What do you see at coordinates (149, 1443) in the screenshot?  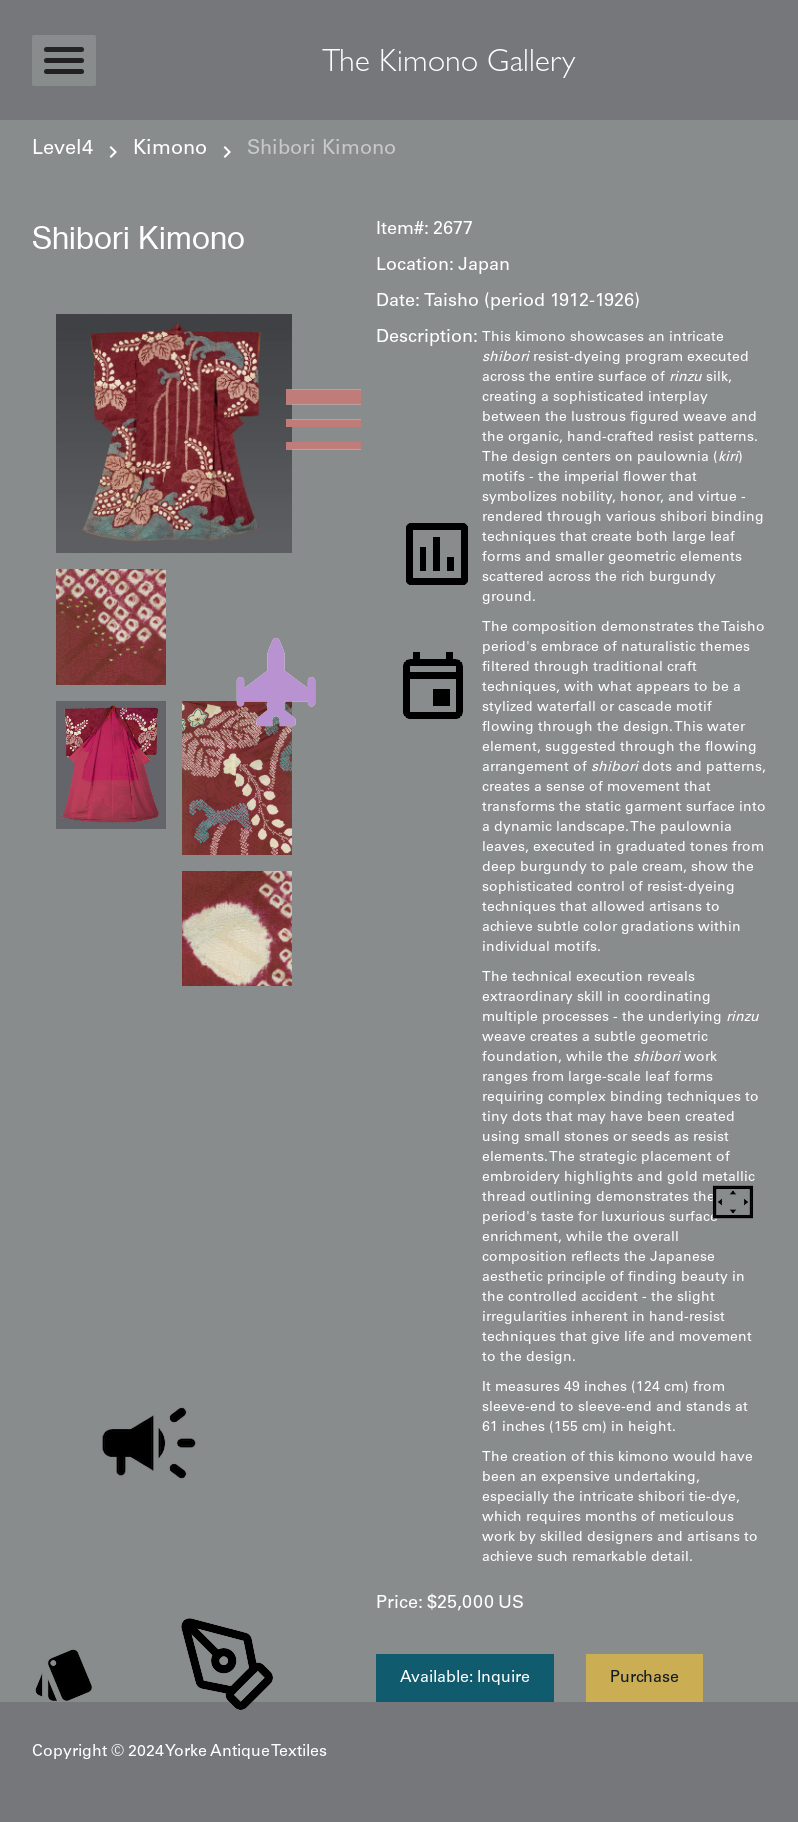 I see `view announcements or notifications` at bounding box center [149, 1443].